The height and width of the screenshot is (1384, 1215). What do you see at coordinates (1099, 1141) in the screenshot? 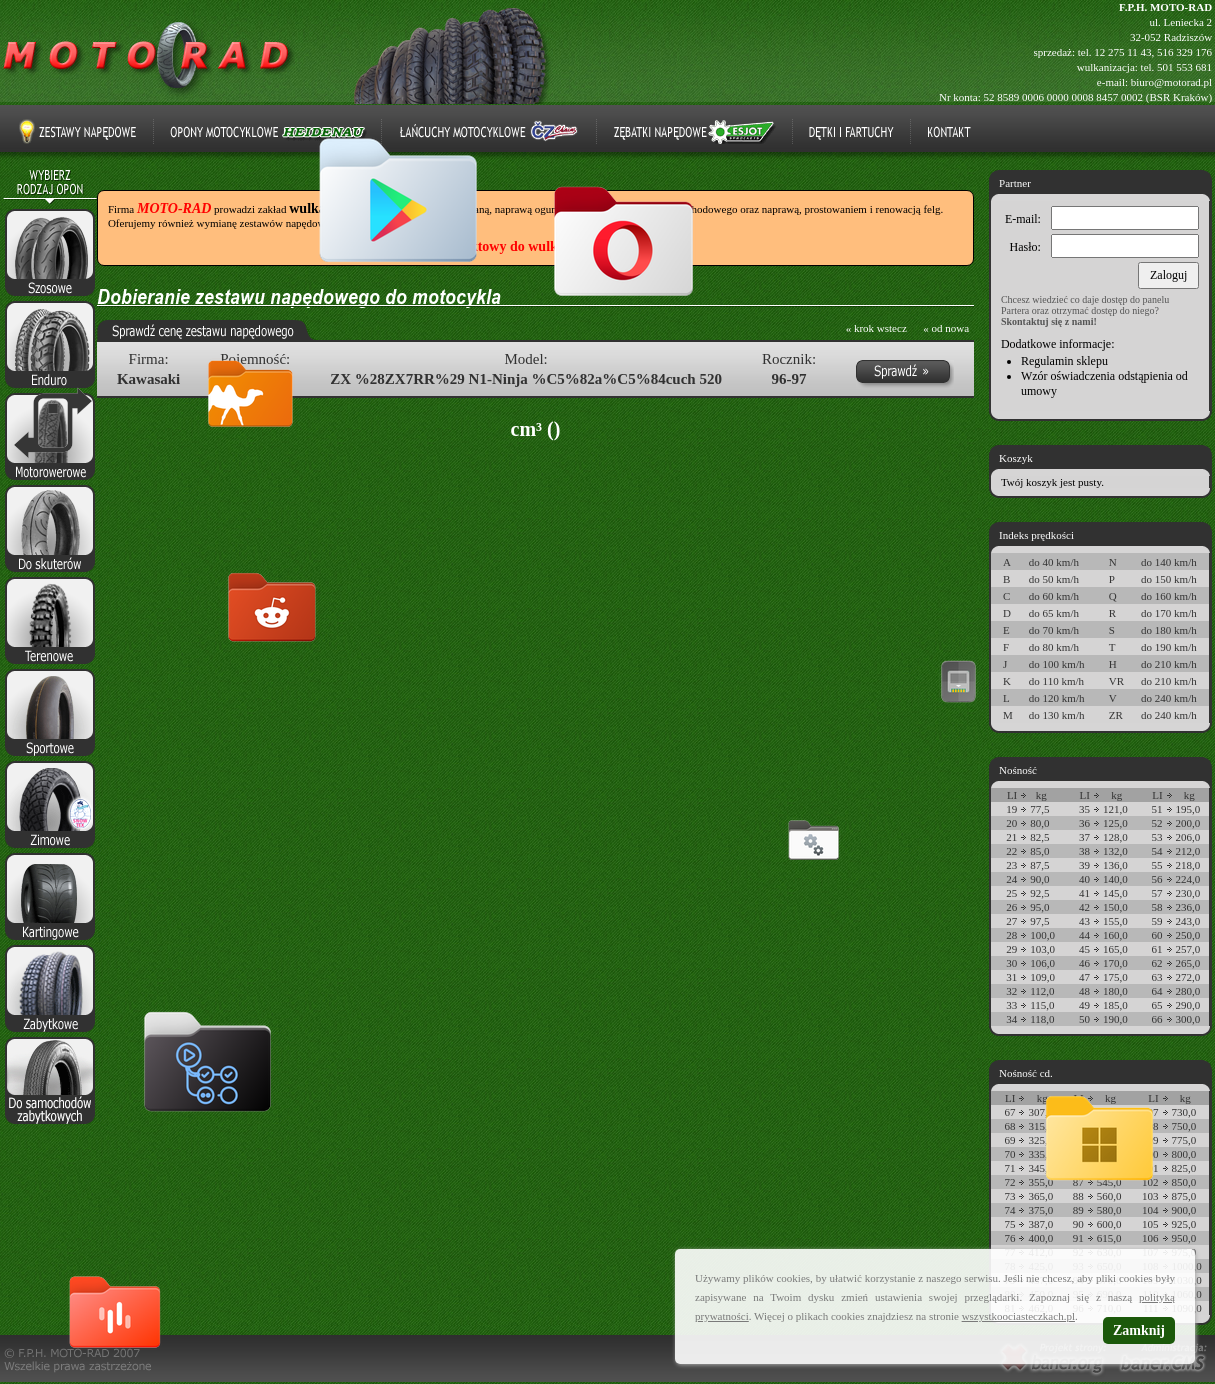
I see `open windows system folder` at bounding box center [1099, 1141].